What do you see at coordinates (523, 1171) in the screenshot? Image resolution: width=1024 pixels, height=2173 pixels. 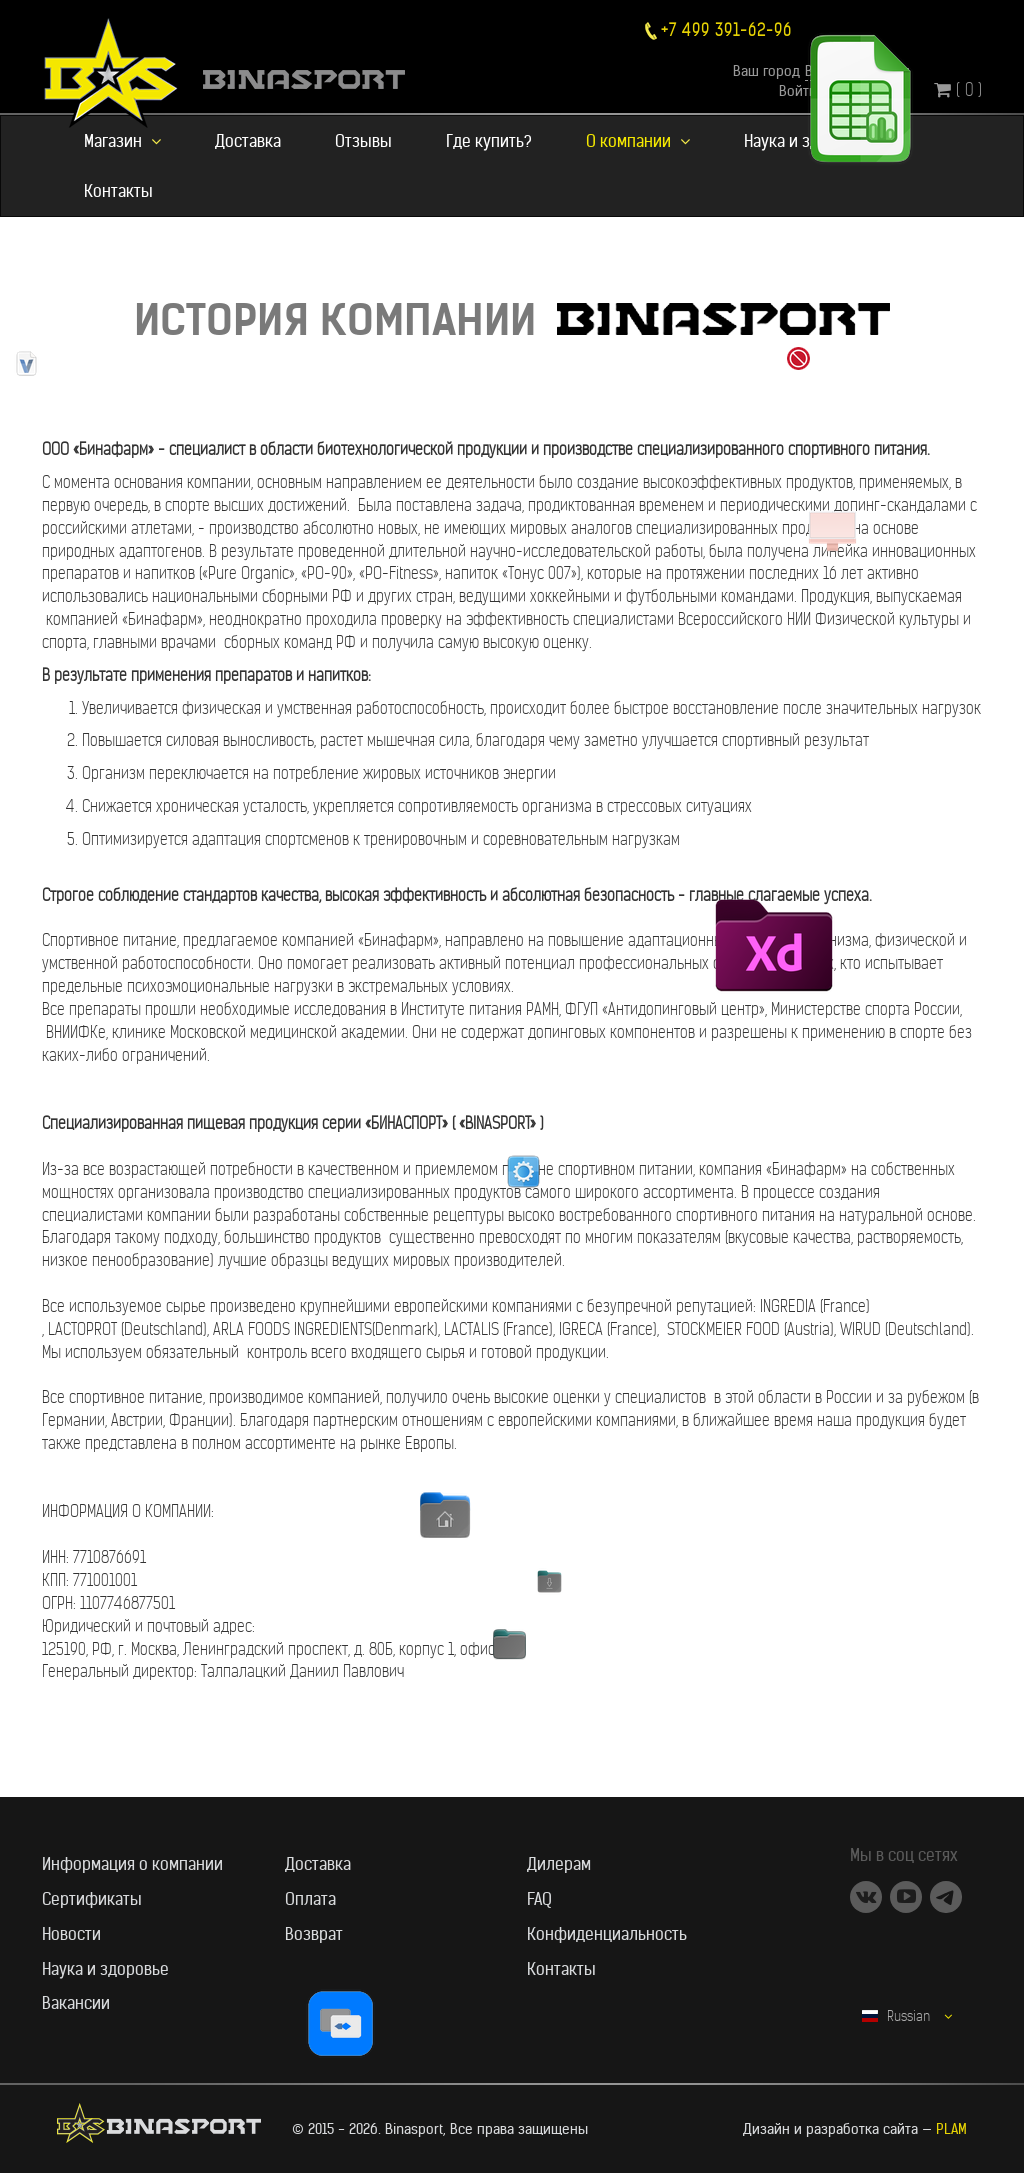 I see `access system runtime components` at bounding box center [523, 1171].